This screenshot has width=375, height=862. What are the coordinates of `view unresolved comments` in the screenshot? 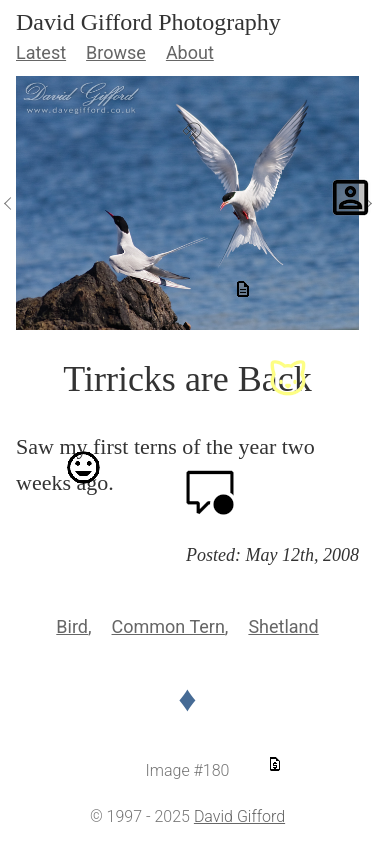 It's located at (210, 491).